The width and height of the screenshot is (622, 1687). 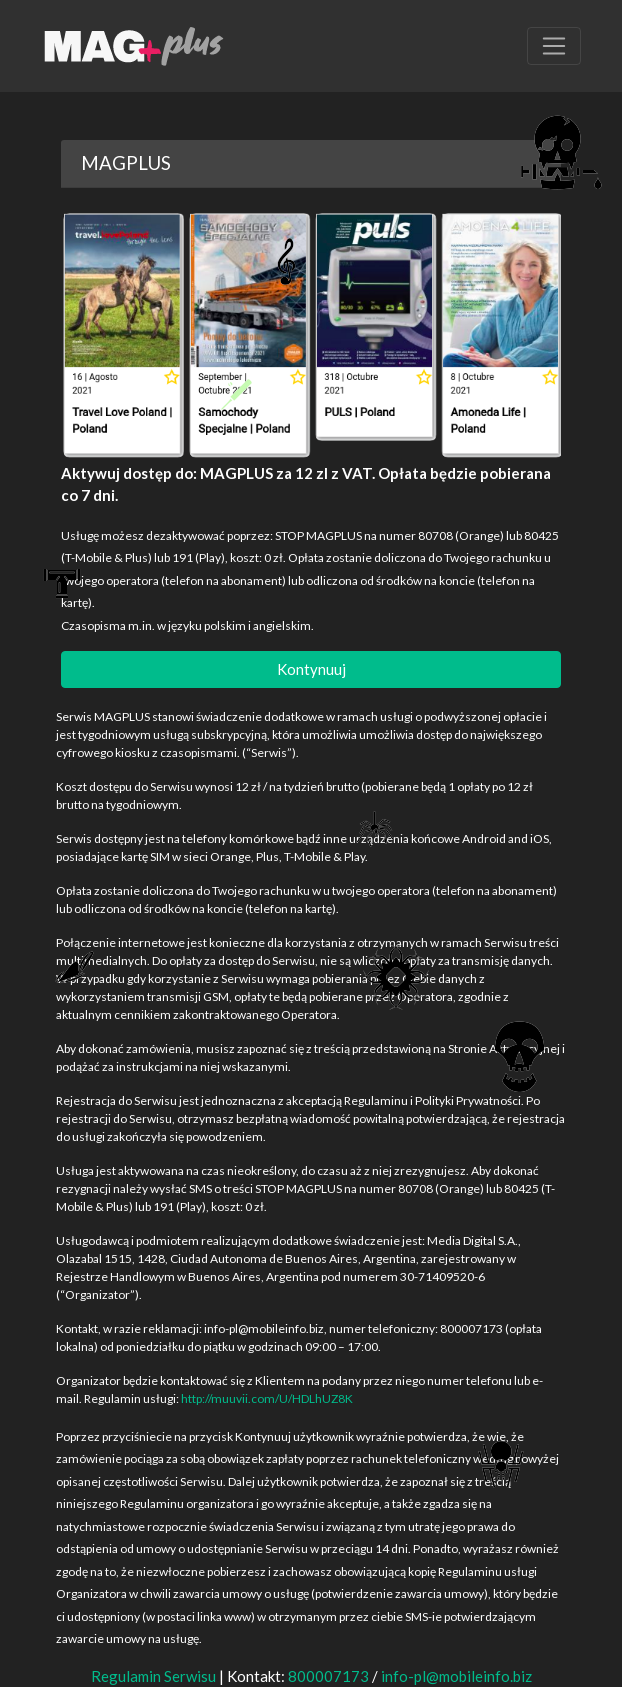 What do you see at coordinates (62, 580) in the screenshot?
I see `indicates a pipe junction or plumbing connection point` at bounding box center [62, 580].